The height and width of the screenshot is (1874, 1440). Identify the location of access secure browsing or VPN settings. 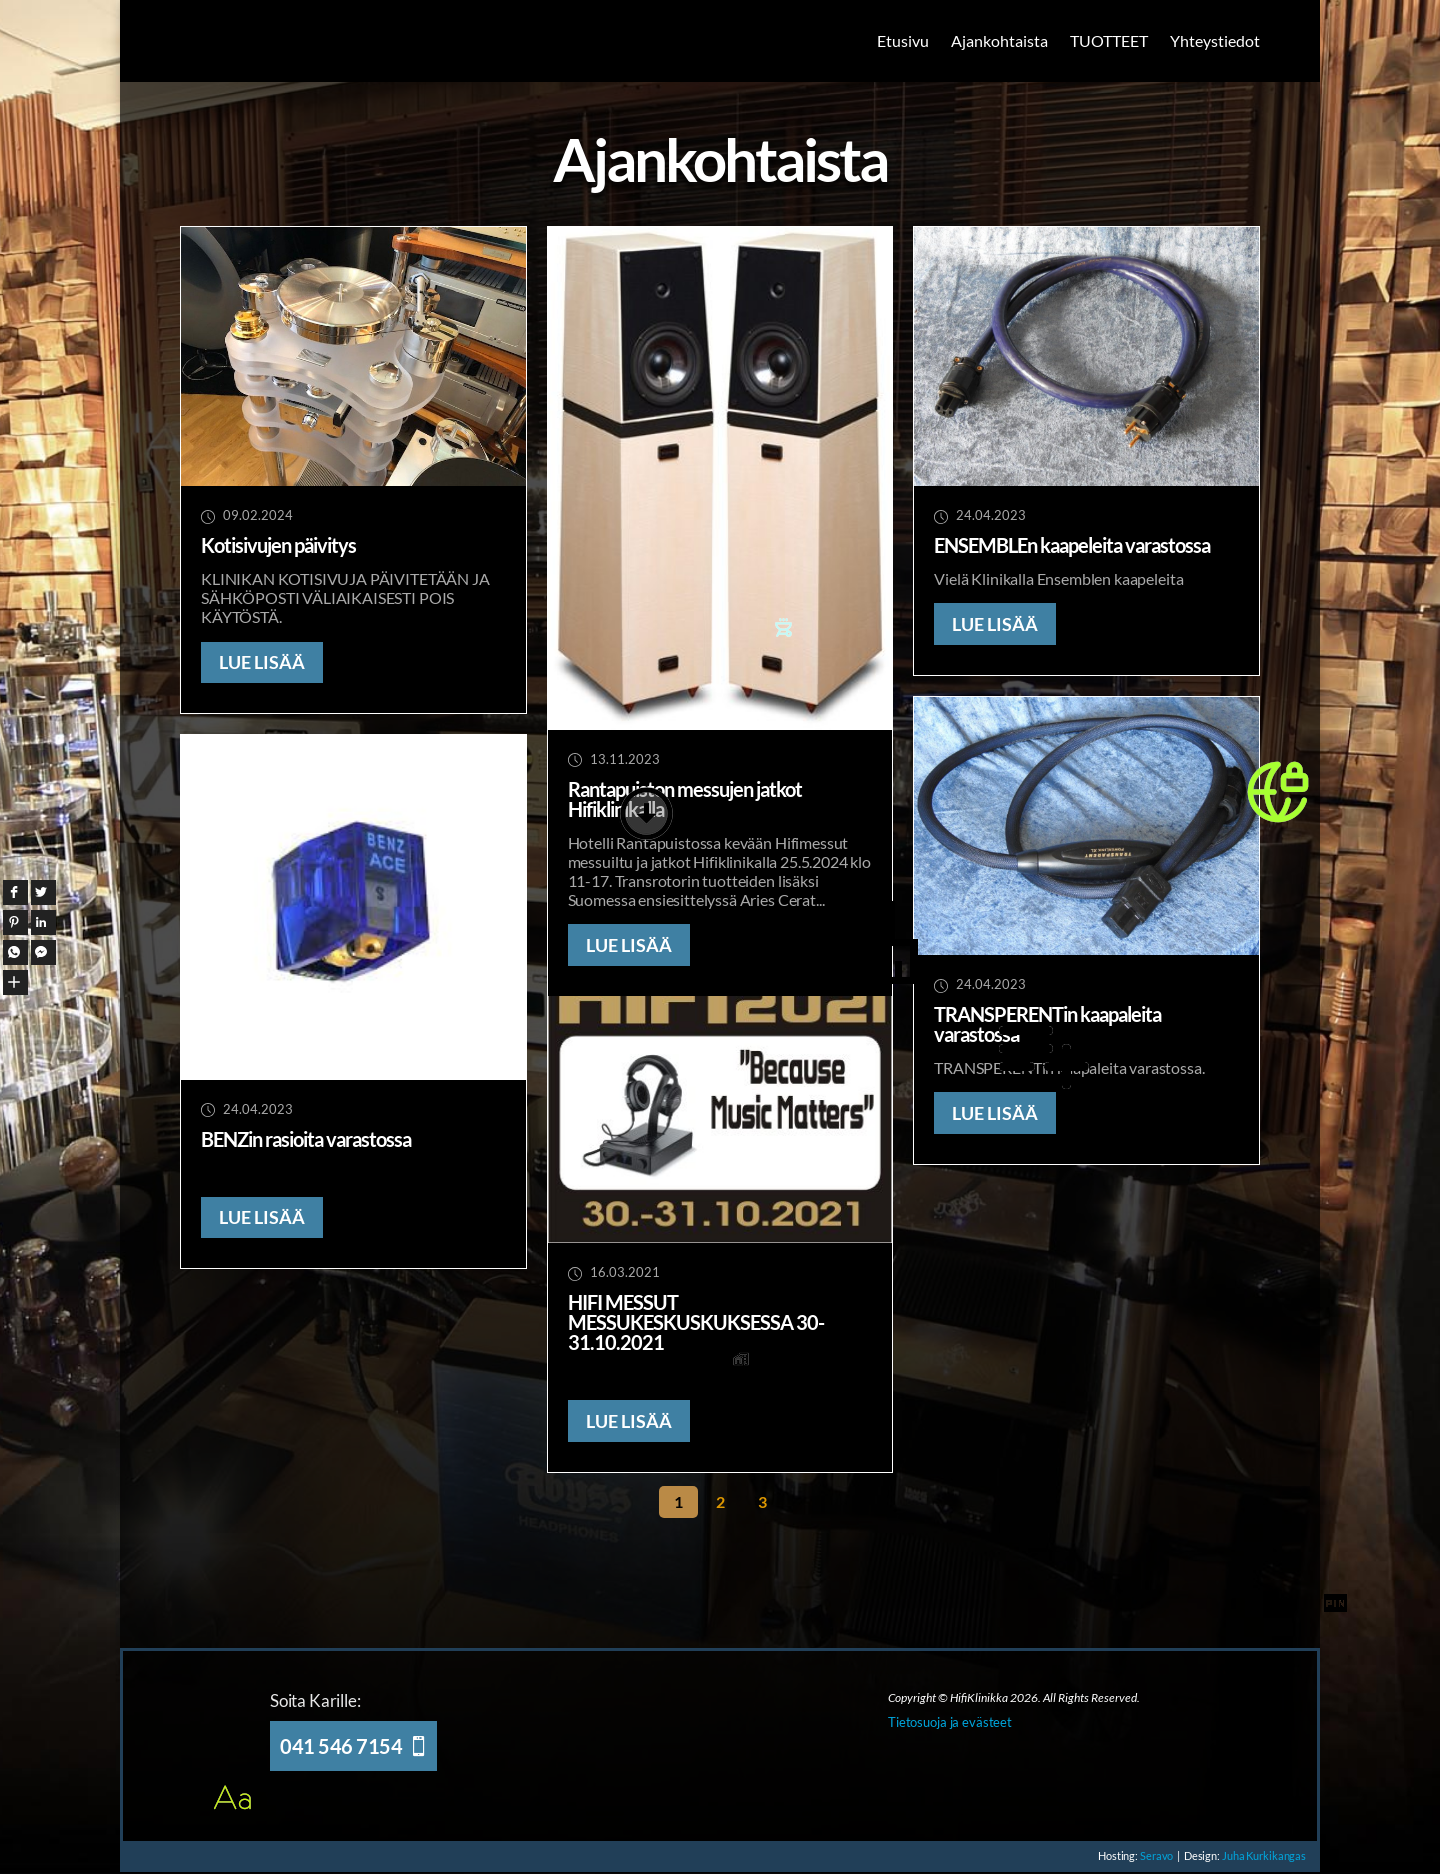
(1278, 792).